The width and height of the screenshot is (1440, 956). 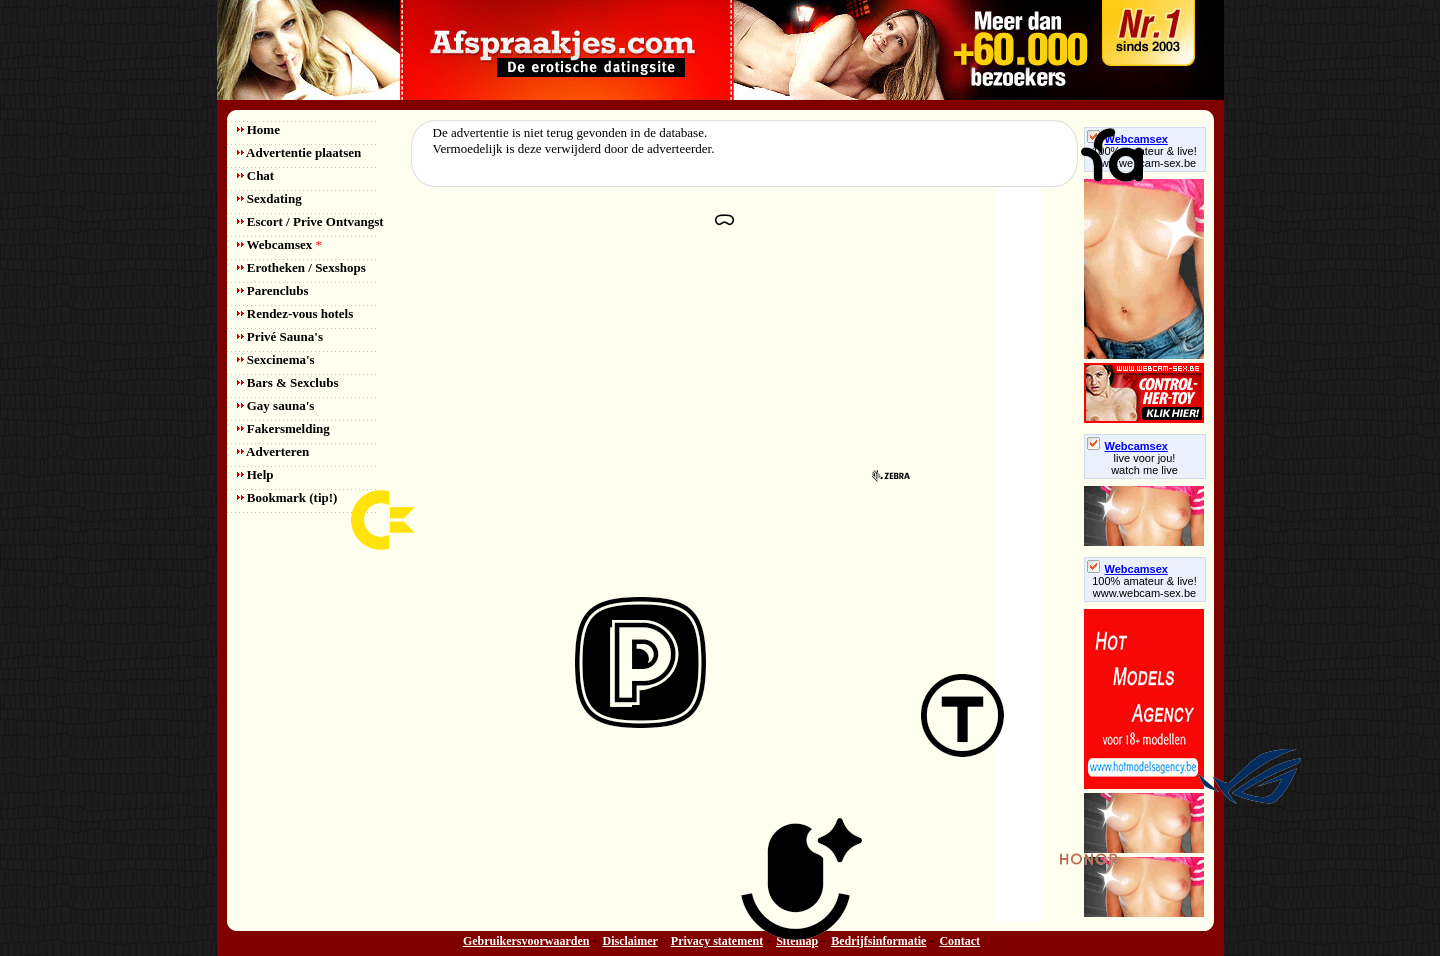 I want to click on republic of gamers (ROG) brand logo, so click(x=1249, y=776).